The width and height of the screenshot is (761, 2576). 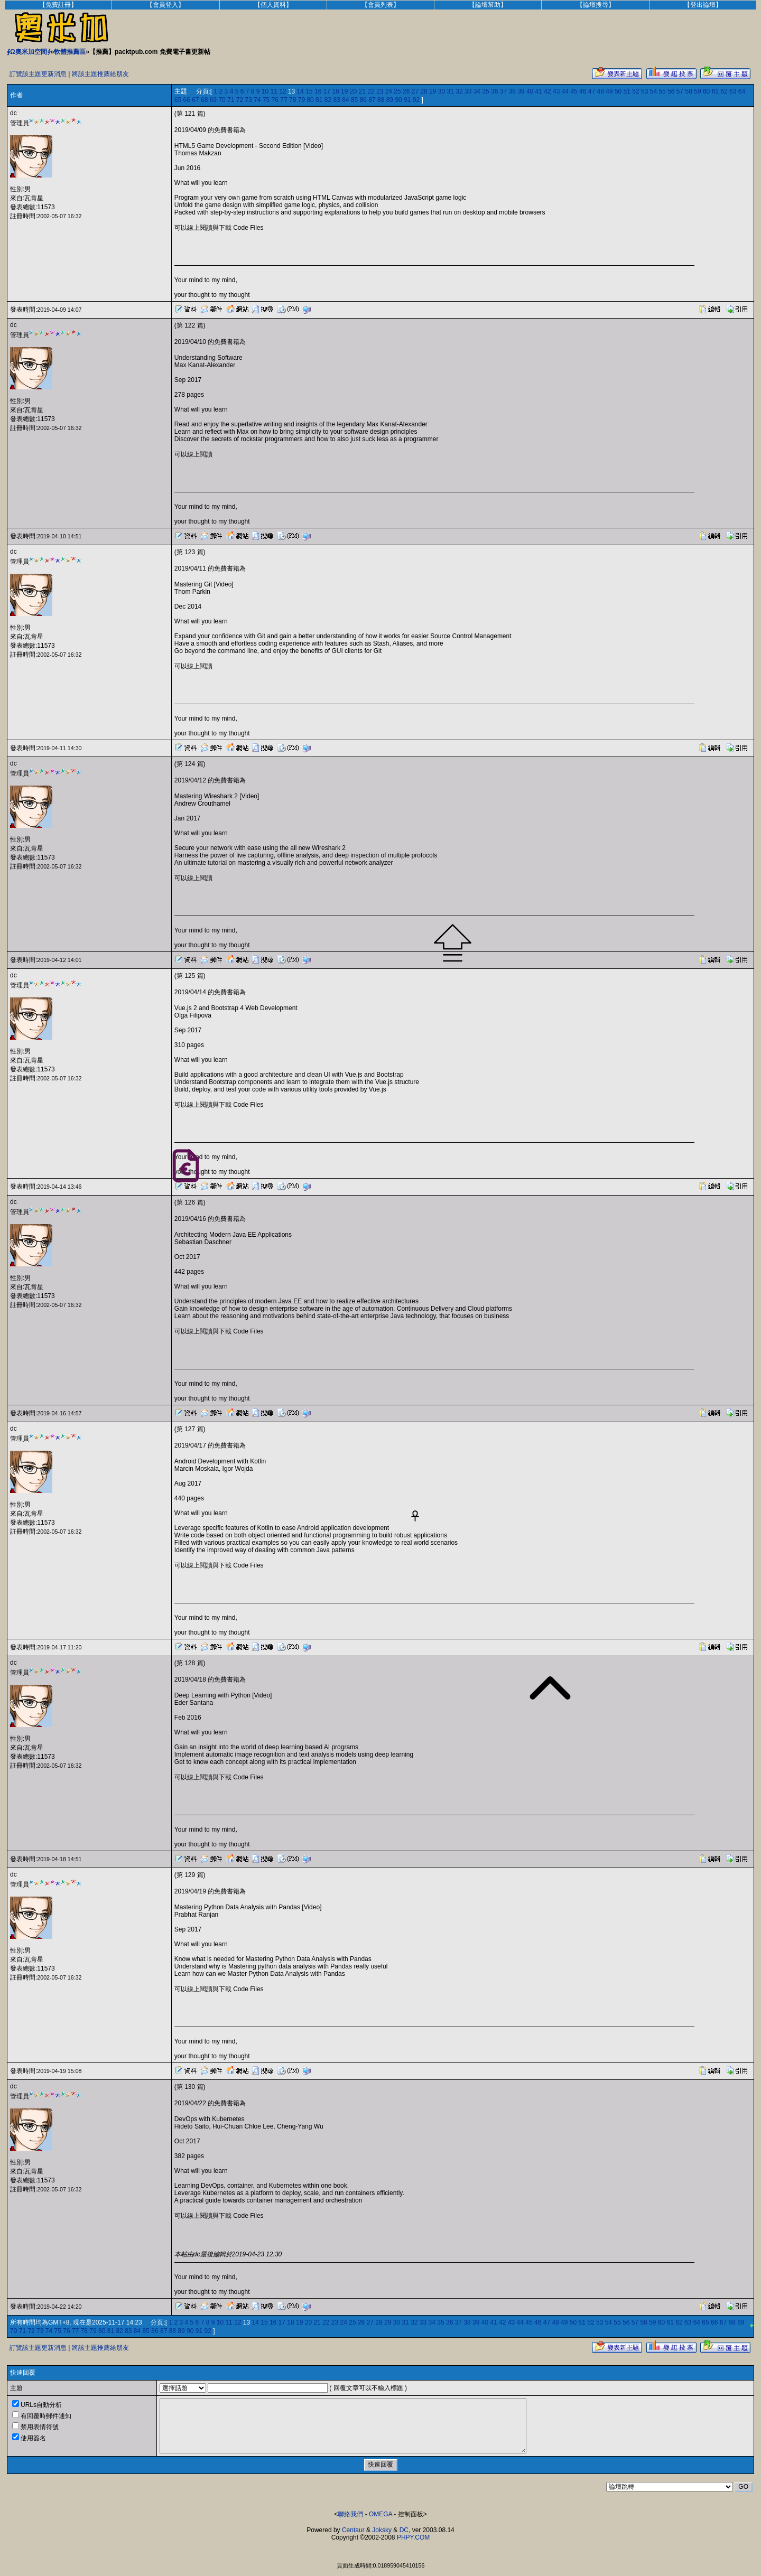 What do you see at coordinates (753, 2326) in the screenshot?
I see `go back to previous step` at bounding box center [753, 2326].